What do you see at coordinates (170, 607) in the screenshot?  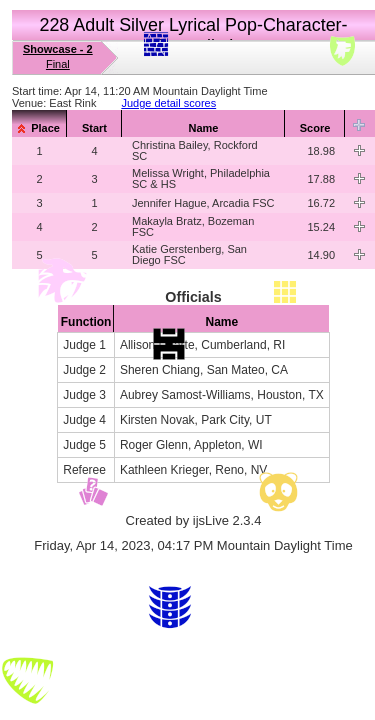 I see `server or database storage indicator` at bounding box center [170, 607].